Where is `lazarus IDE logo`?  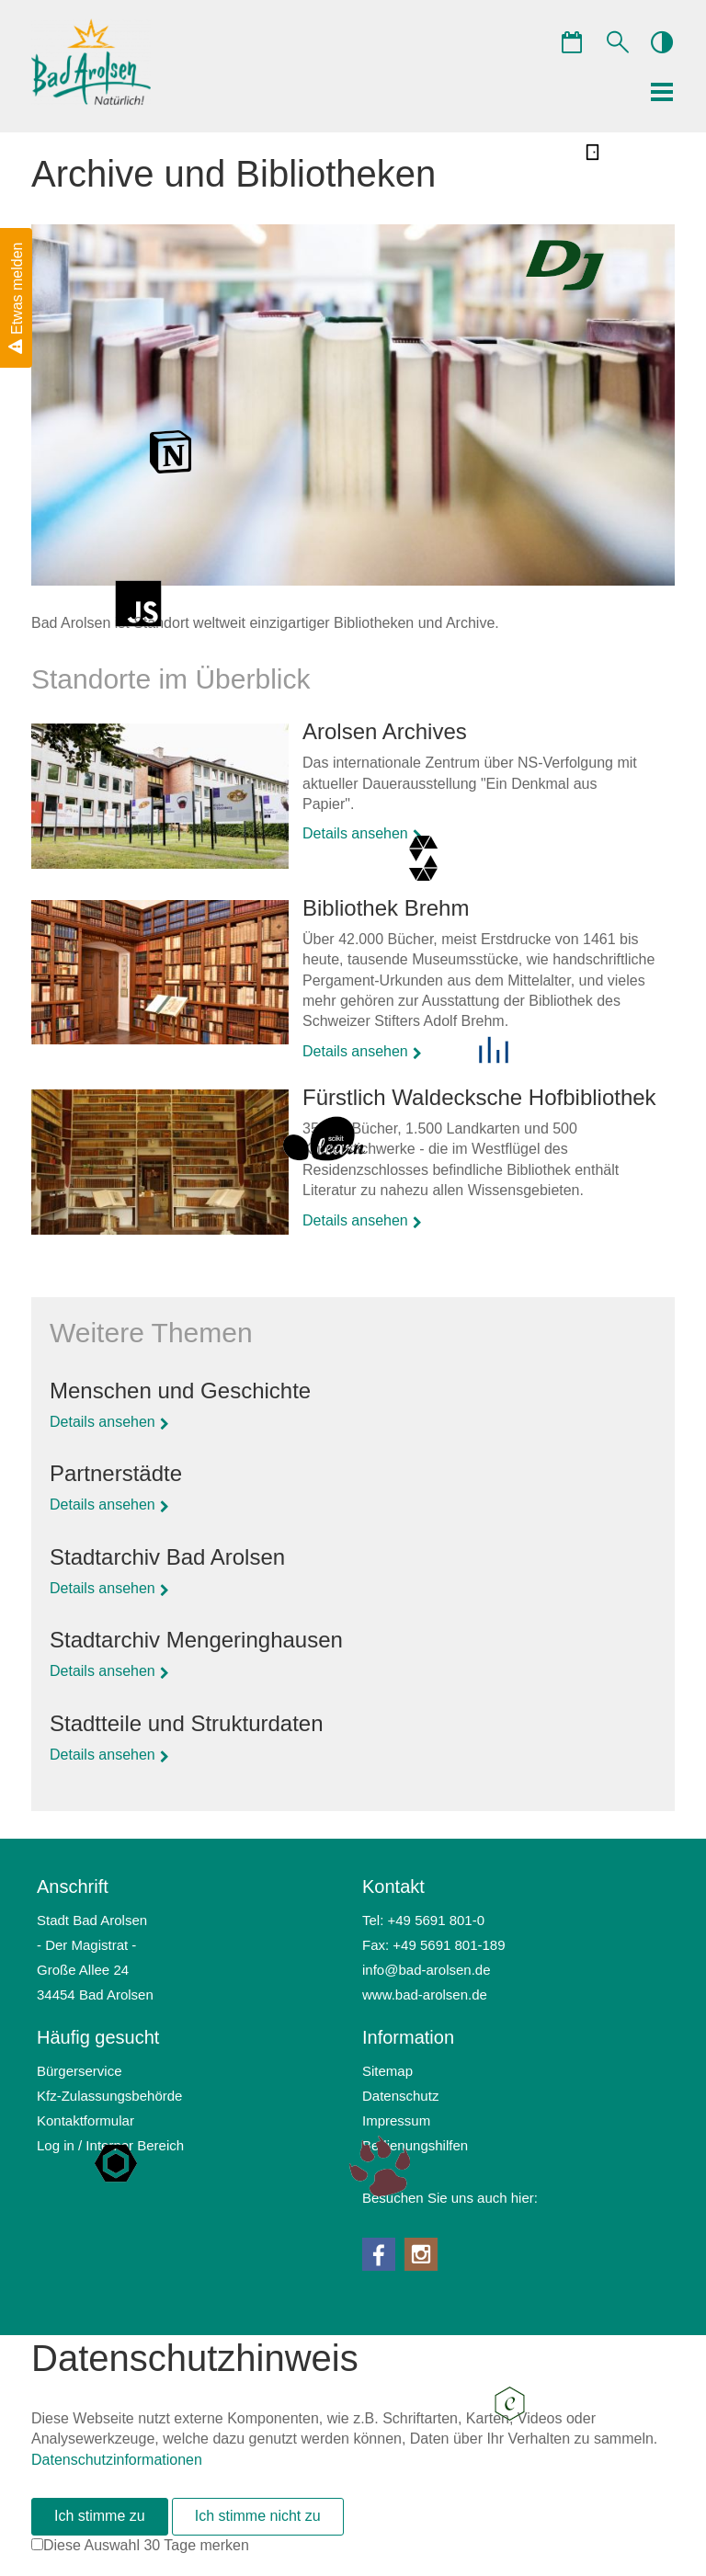
lazarus IDE logo is located at coordinates (380, 2166).